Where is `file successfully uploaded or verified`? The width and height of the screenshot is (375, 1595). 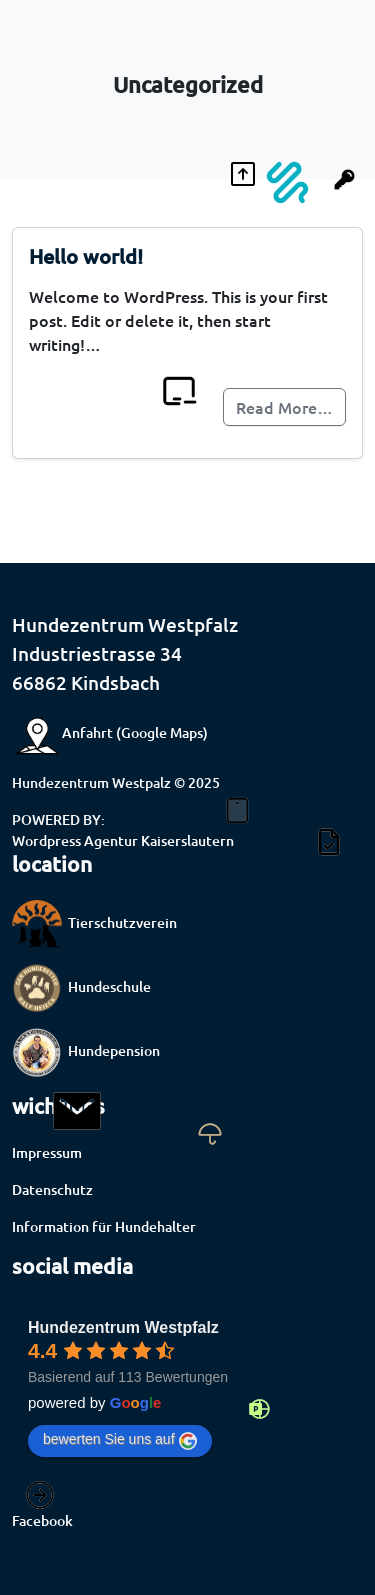
file successfully uploaded or verified is located at coordinates (329, 842).